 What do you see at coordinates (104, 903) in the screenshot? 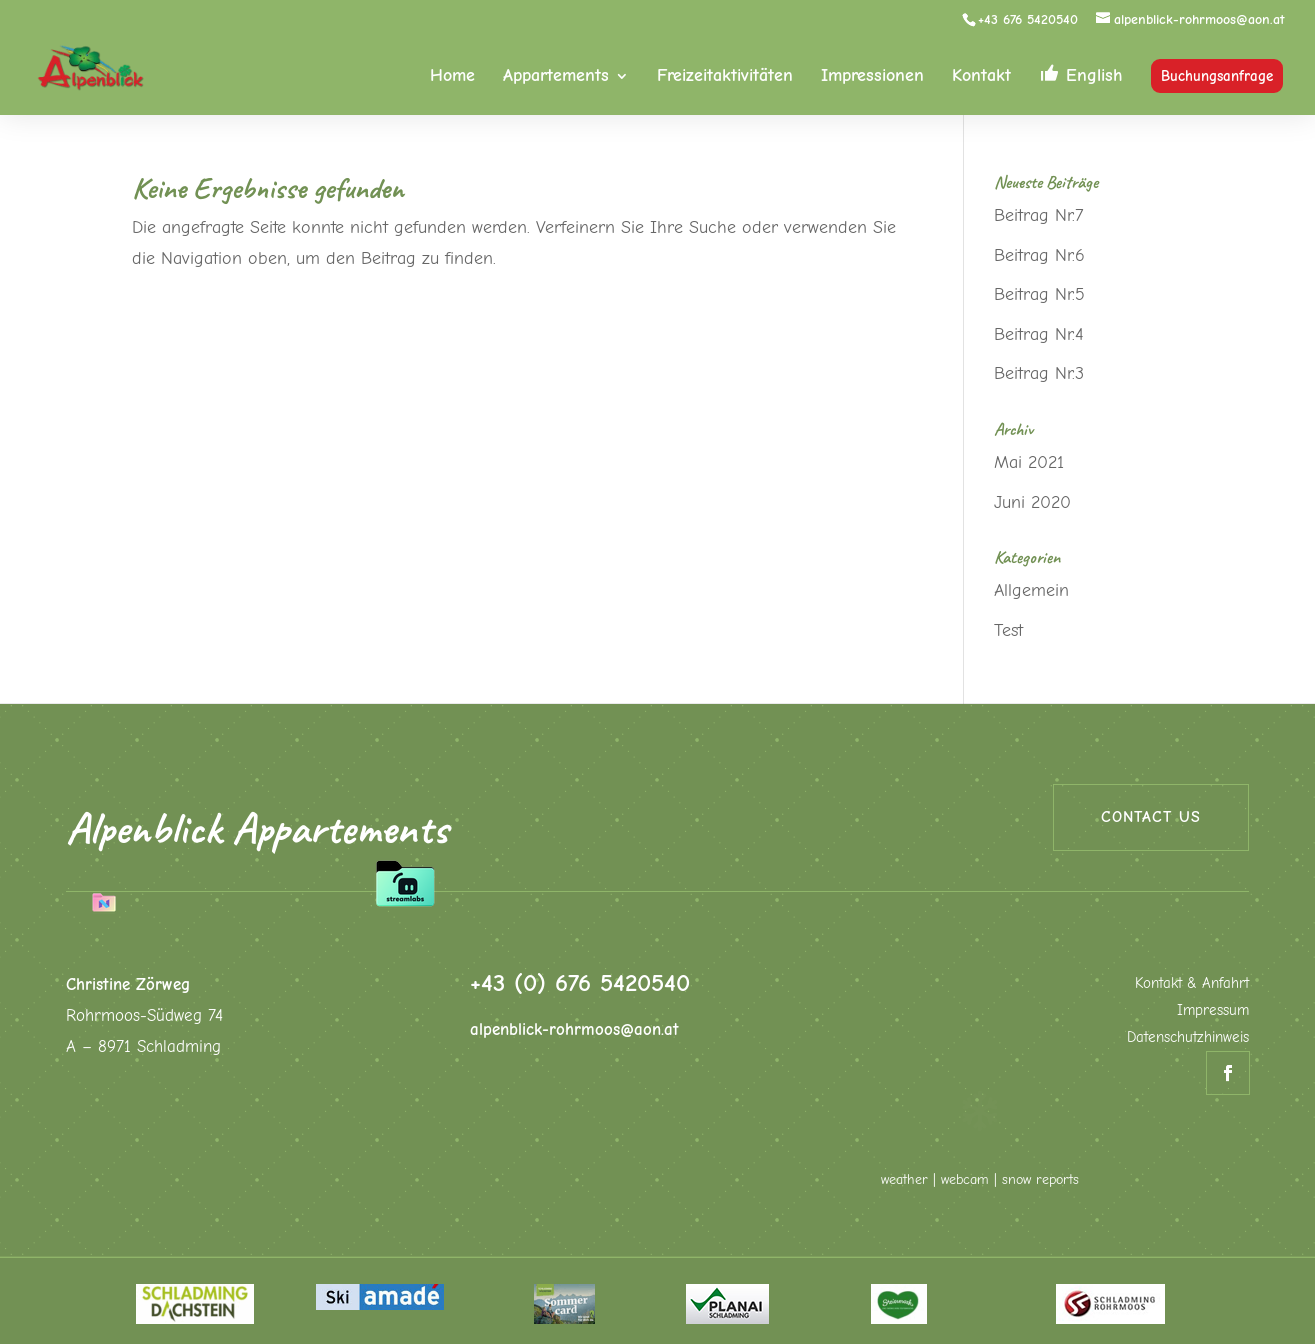
I see `open android nougat files folder` at bounding box center [104, 903].